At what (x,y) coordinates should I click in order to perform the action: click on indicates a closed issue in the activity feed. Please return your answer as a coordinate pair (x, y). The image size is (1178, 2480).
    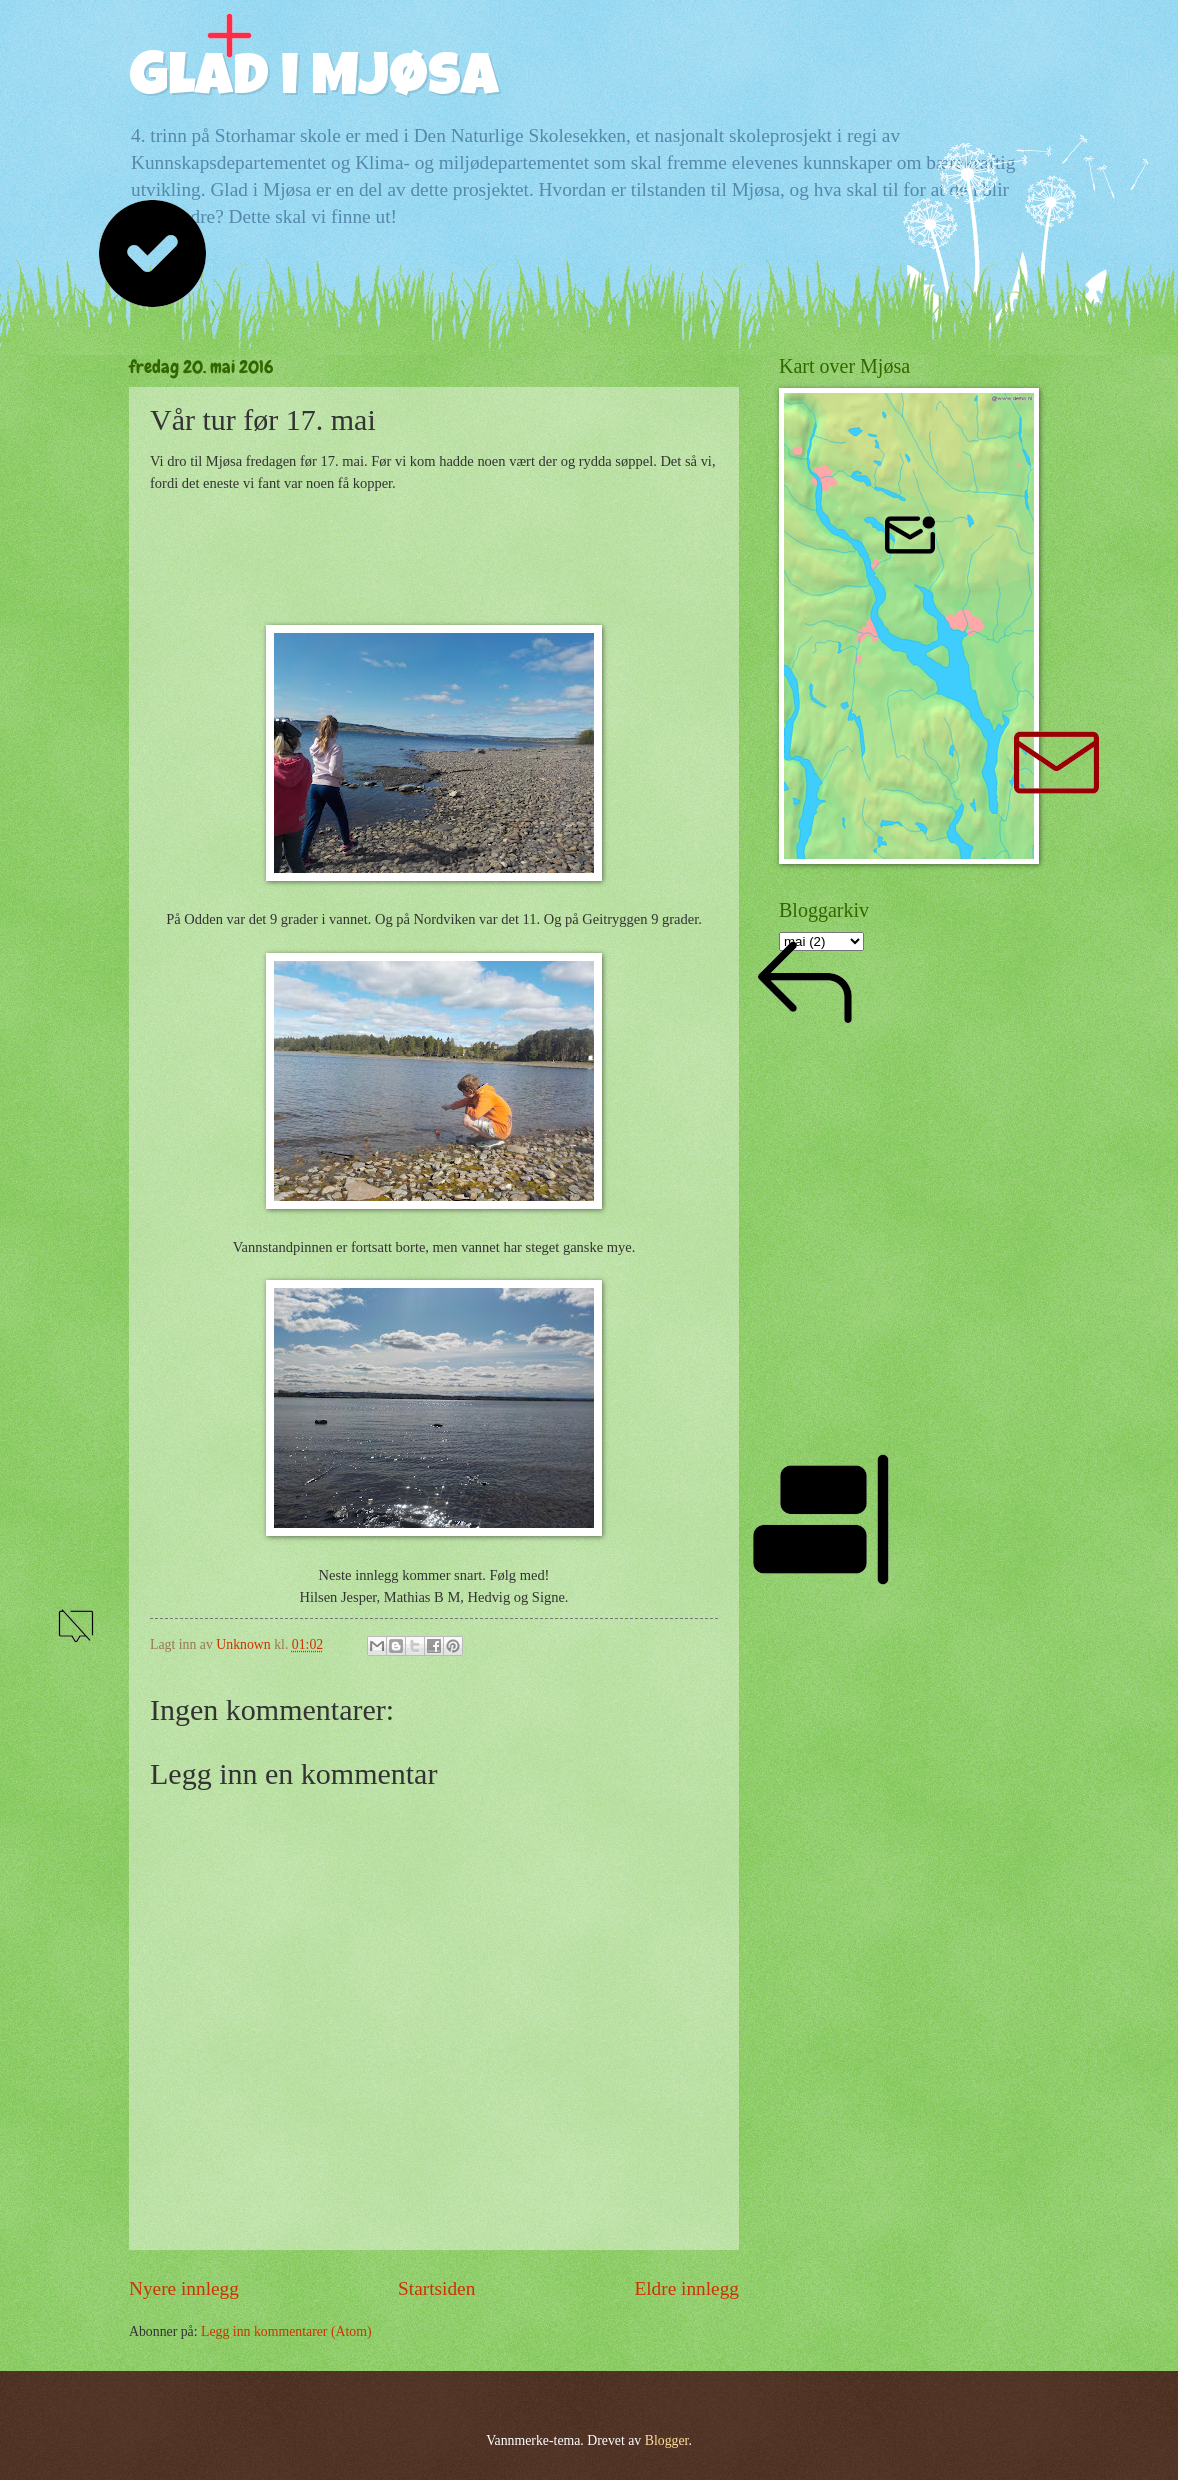
    Looking at the image, I should click on (152, 253).